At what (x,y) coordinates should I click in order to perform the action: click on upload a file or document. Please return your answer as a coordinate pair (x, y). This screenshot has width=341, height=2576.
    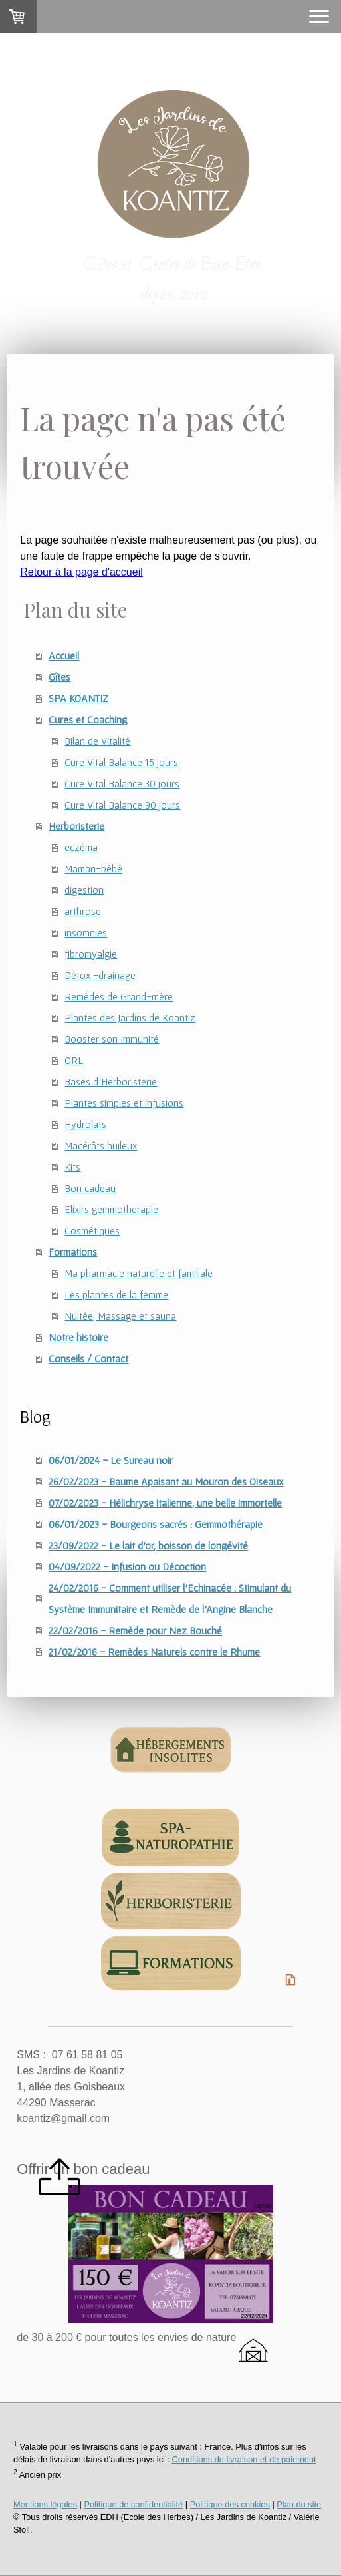
    Looking at the image, I should click on (59, 2179).